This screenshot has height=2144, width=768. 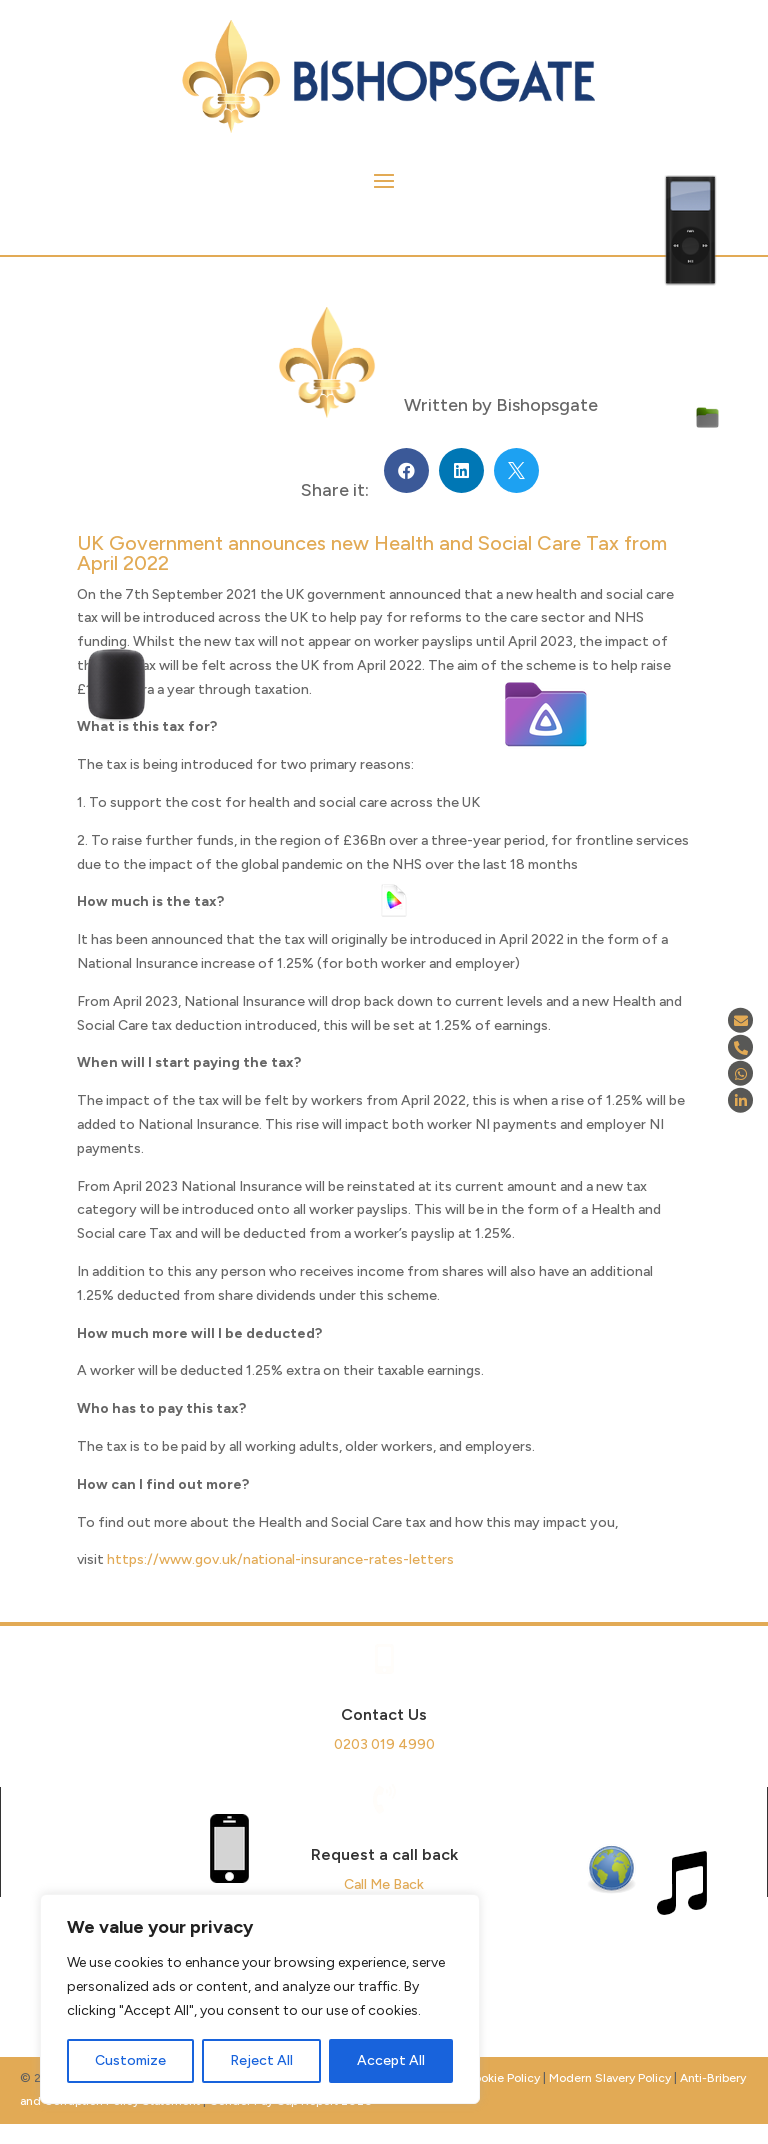 I want to click on indicates web or internet content, so click(x=612, y=1869).